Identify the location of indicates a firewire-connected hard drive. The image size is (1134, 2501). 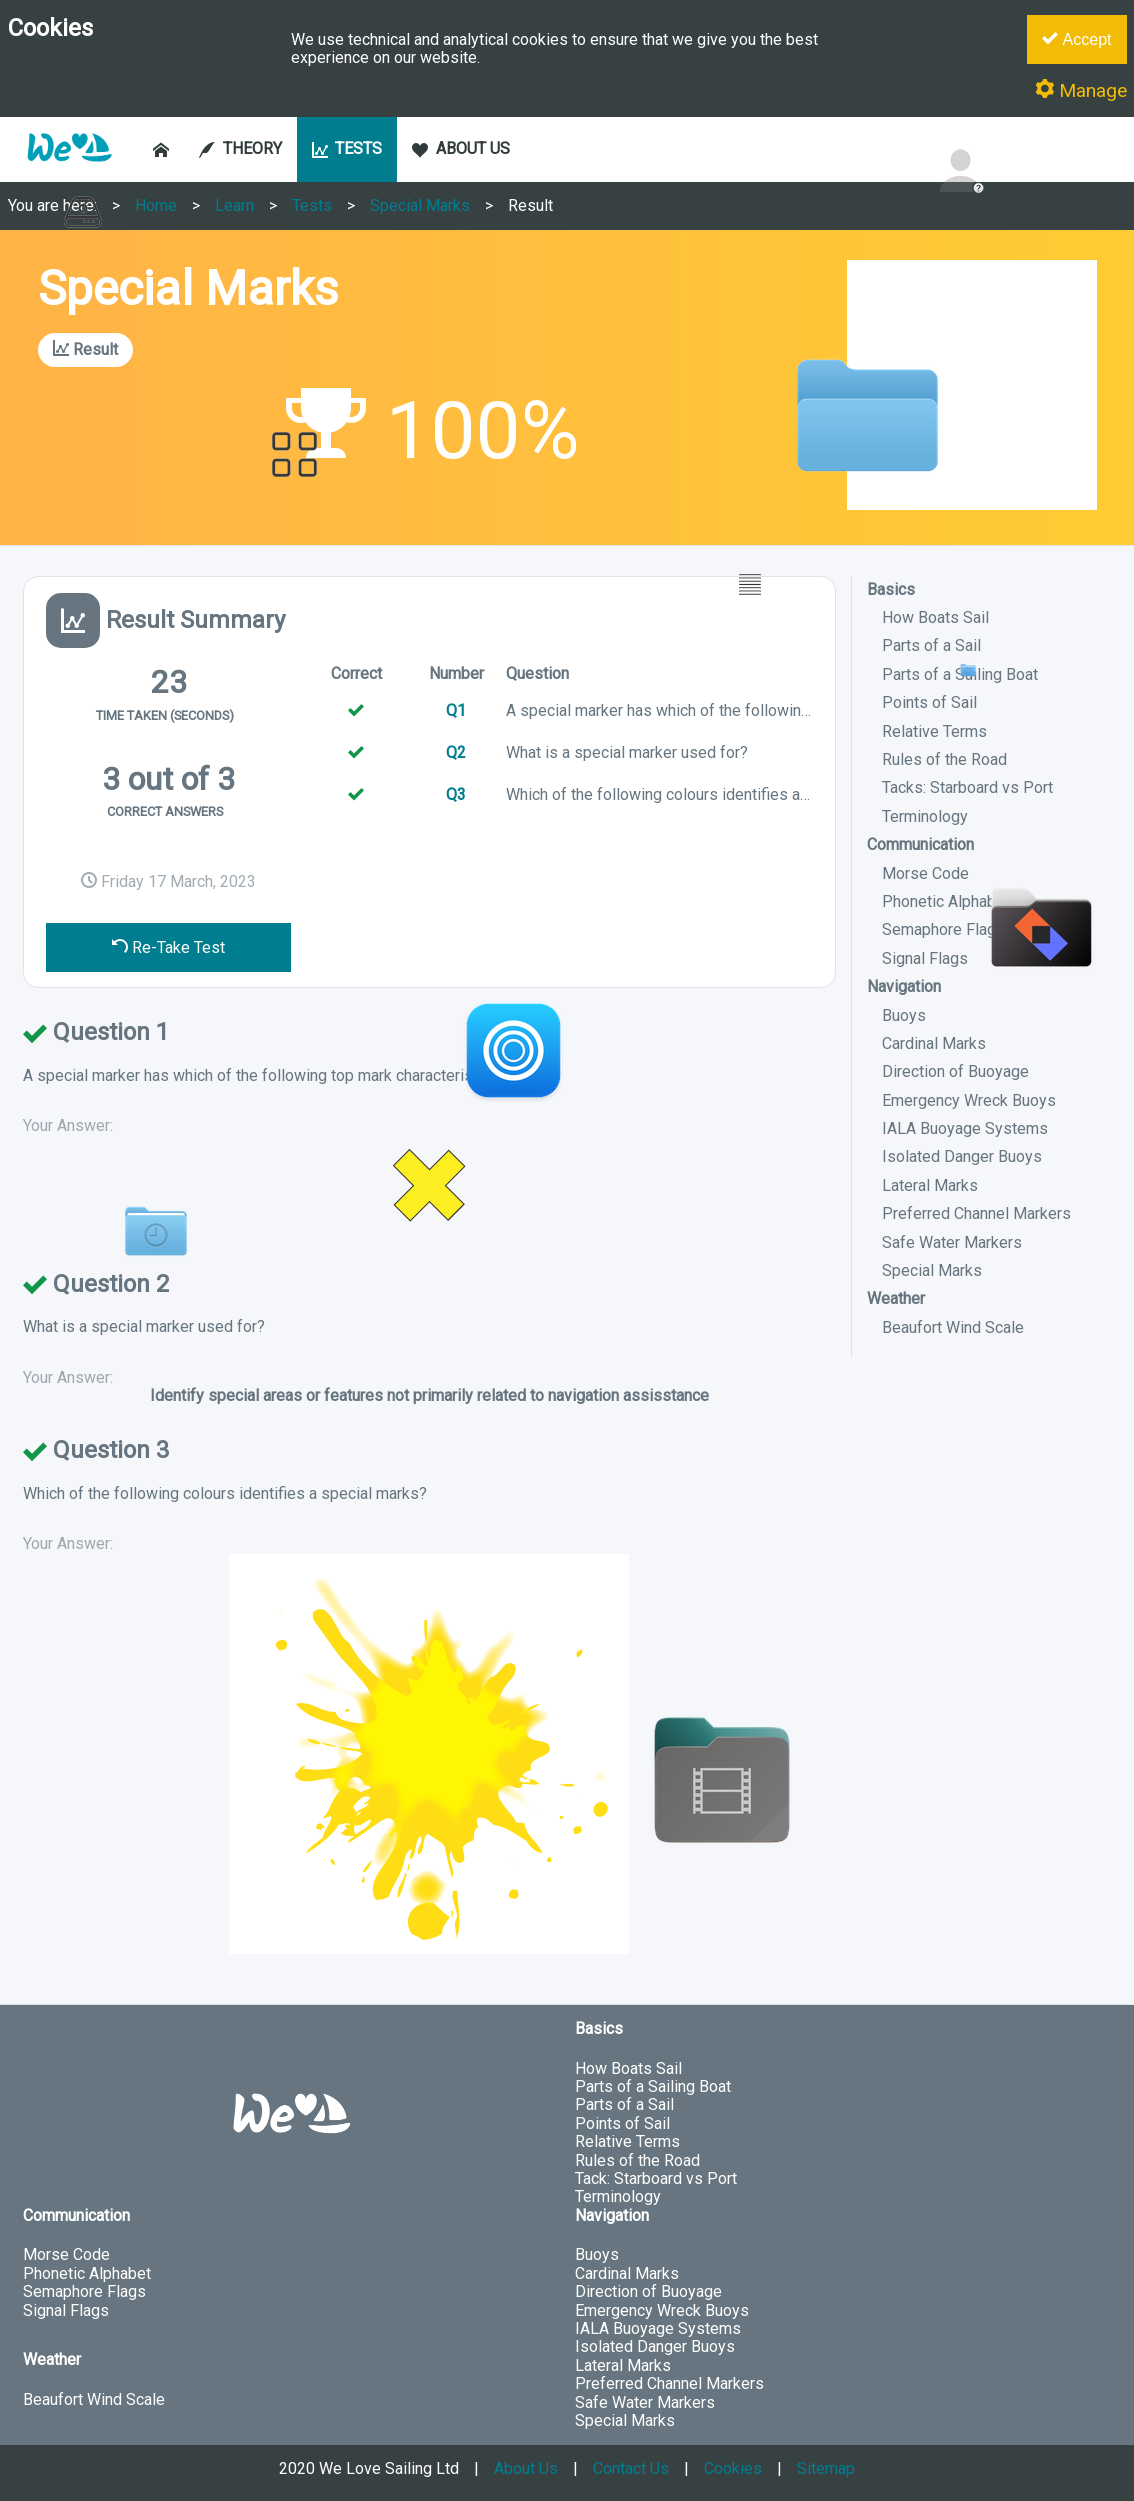
(83, 211).